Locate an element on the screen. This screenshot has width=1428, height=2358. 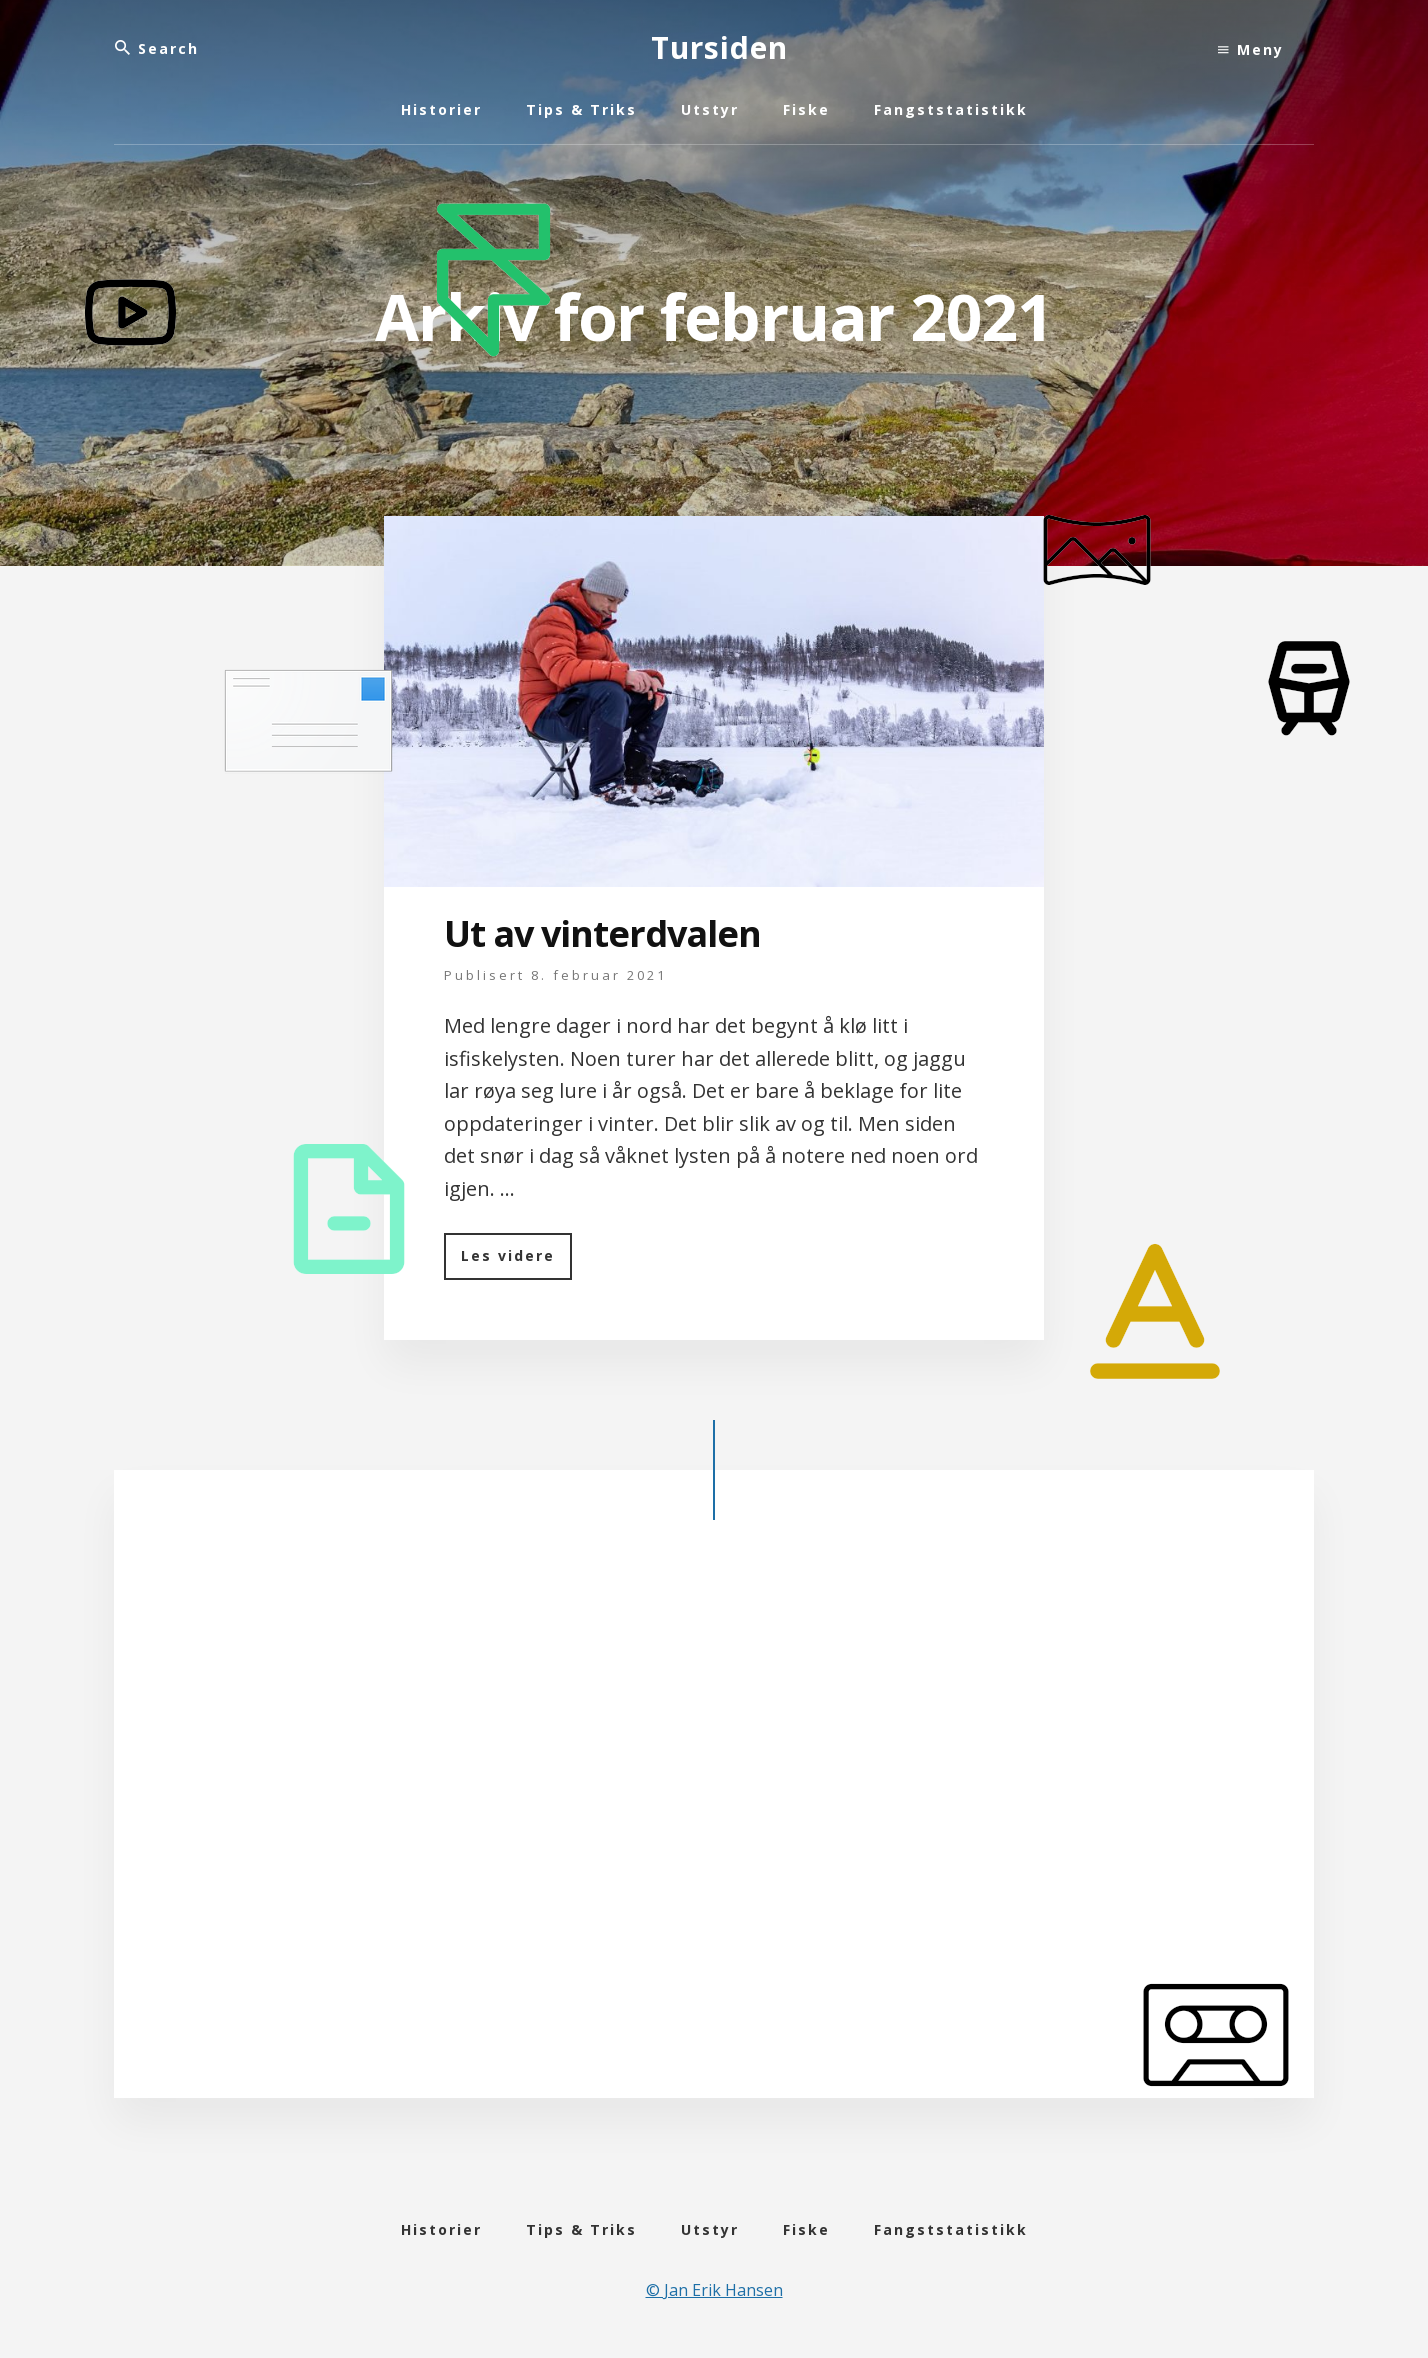
open your email inbox is located at coordinates (308, 721).